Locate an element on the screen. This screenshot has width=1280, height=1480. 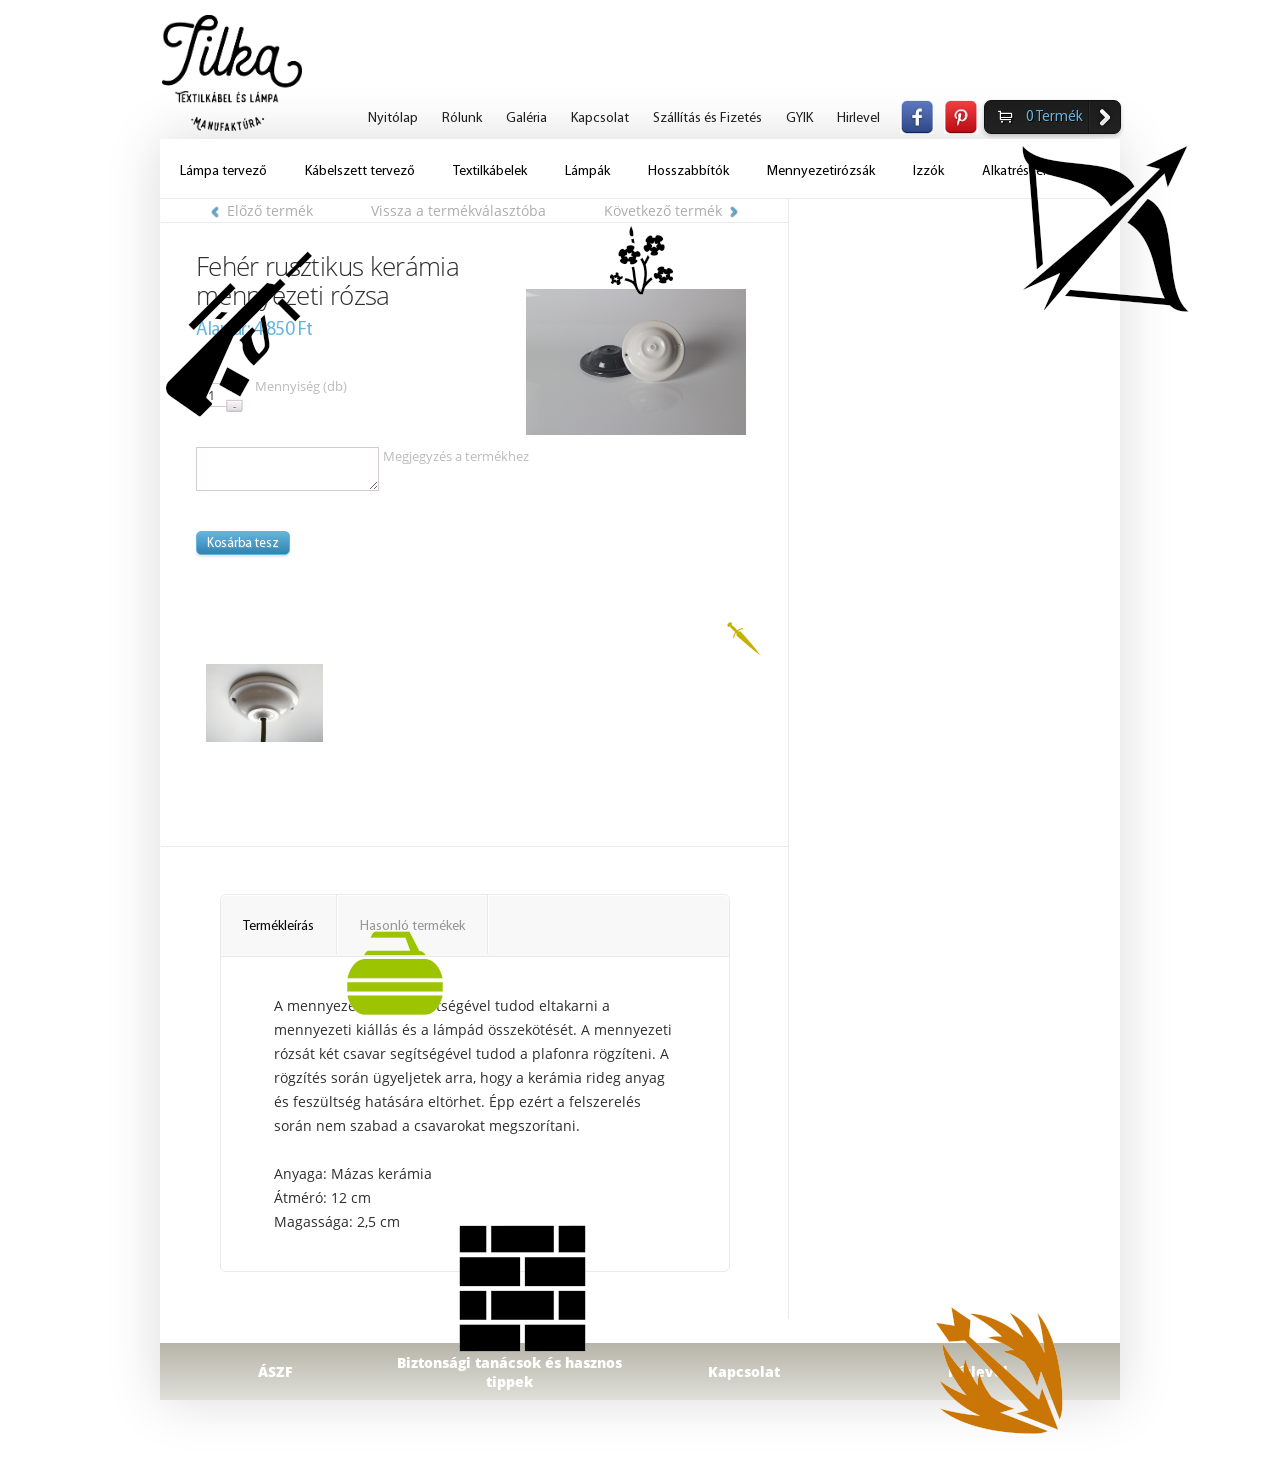
archery or ranged attack skill is located at coordinates (1105, 228).